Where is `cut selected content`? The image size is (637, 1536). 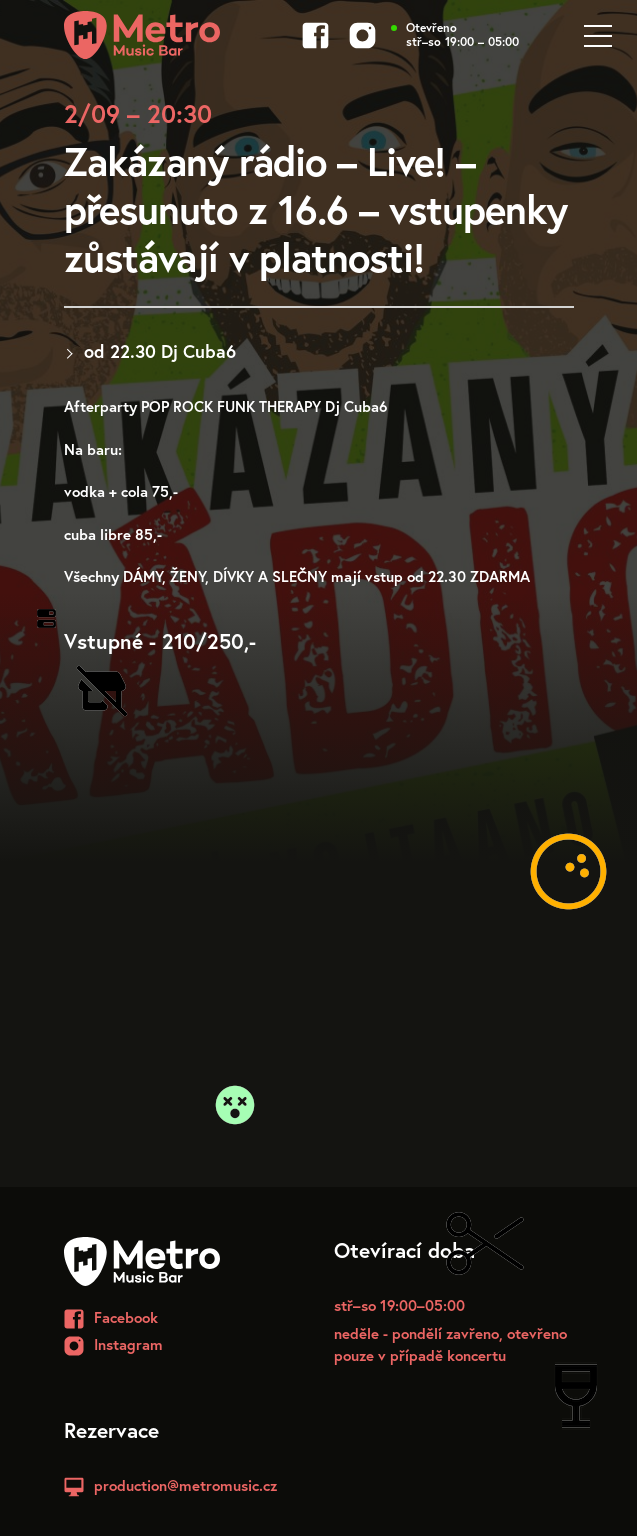 cut selected content is located at coordinates (483, 1243).